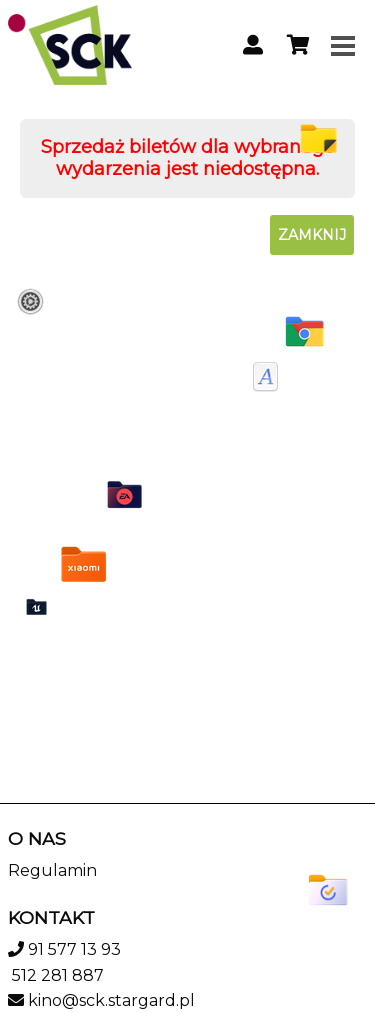  I want to click on folder for EA (Electronic Arts) games or applications, so click(124, 495).